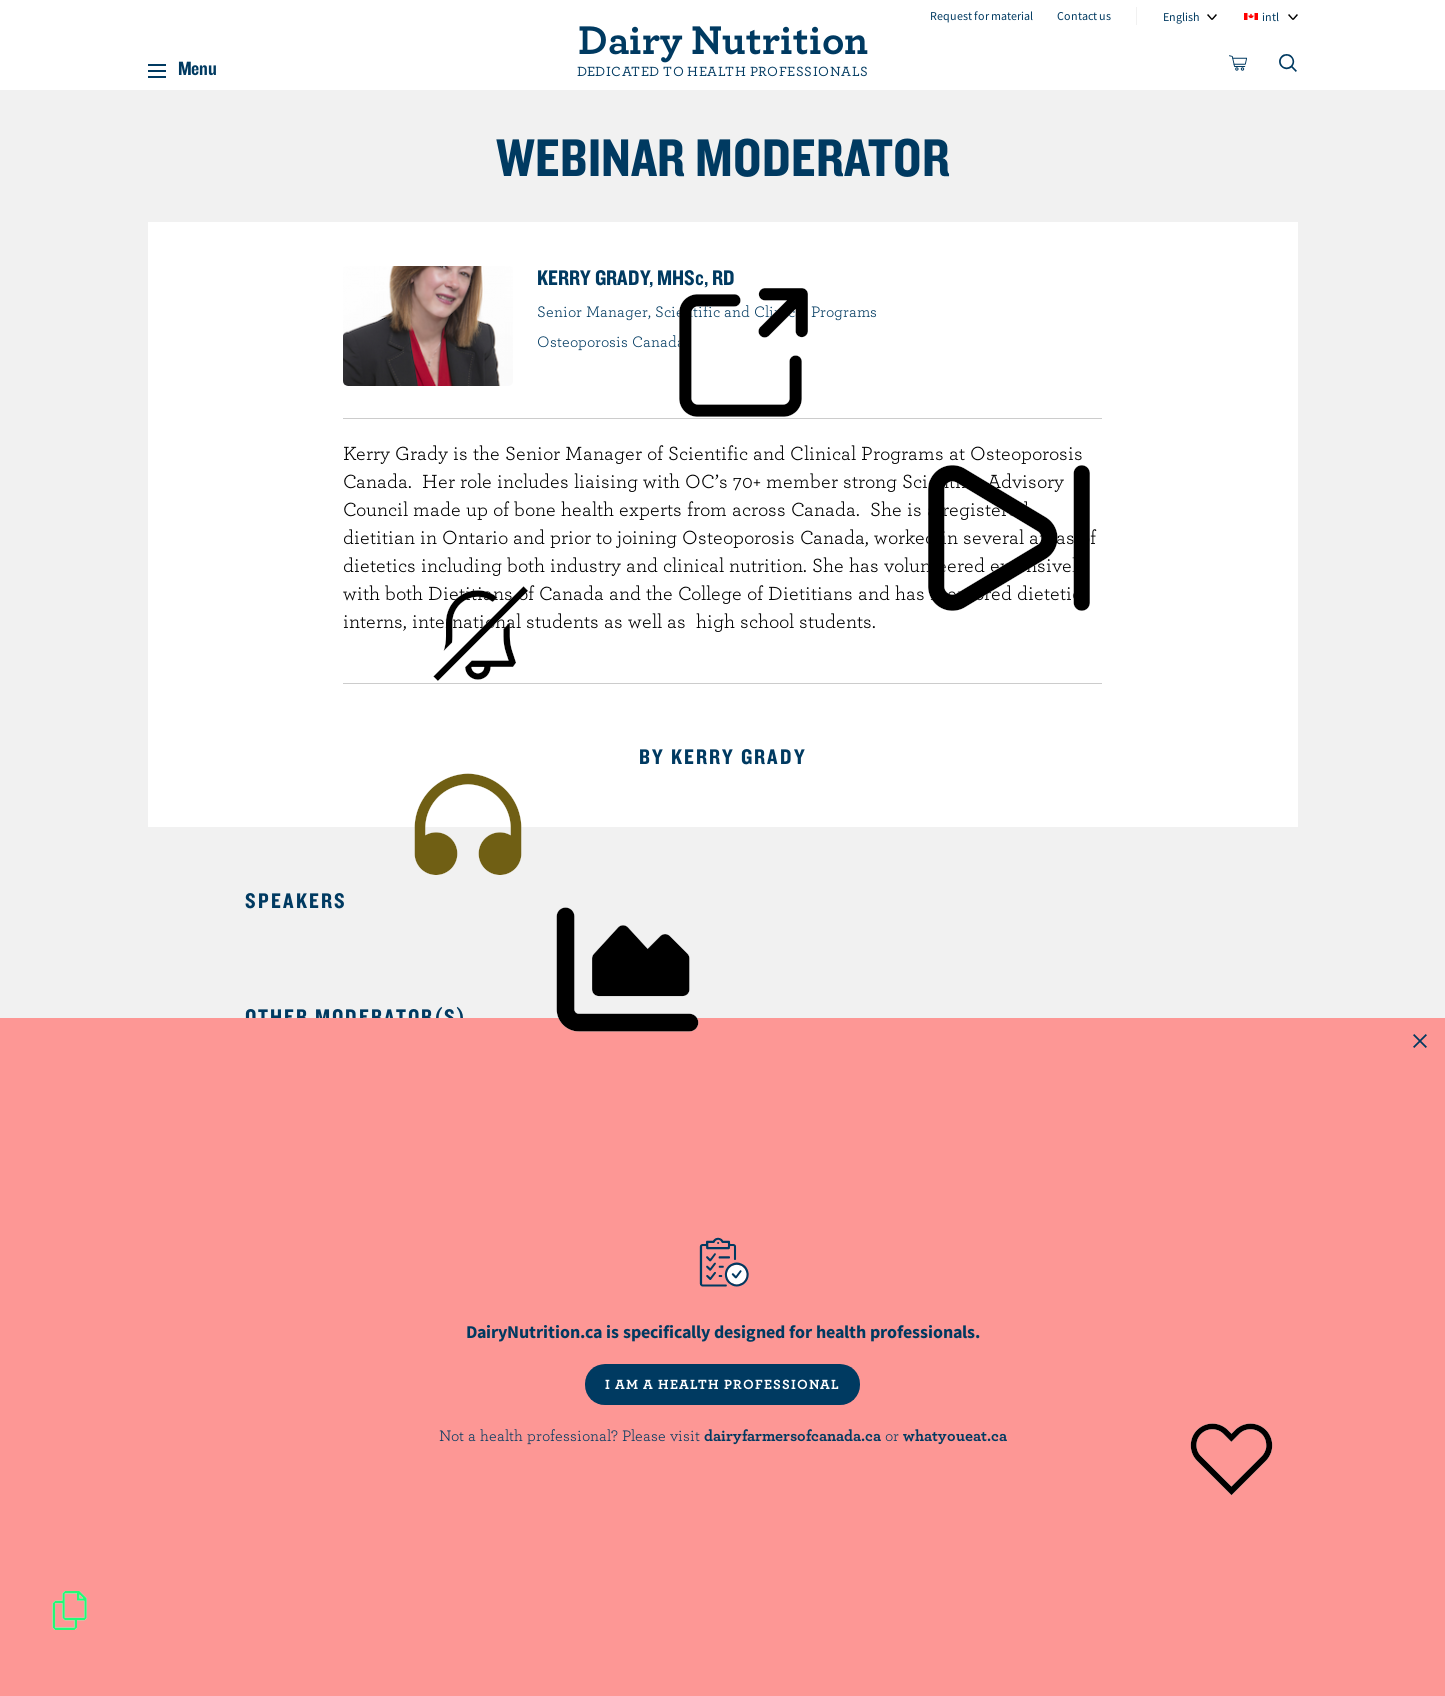 The width and height of the screenshot is (1445, 1696). I want to click on view area chart or graph data, so click(627, 969).